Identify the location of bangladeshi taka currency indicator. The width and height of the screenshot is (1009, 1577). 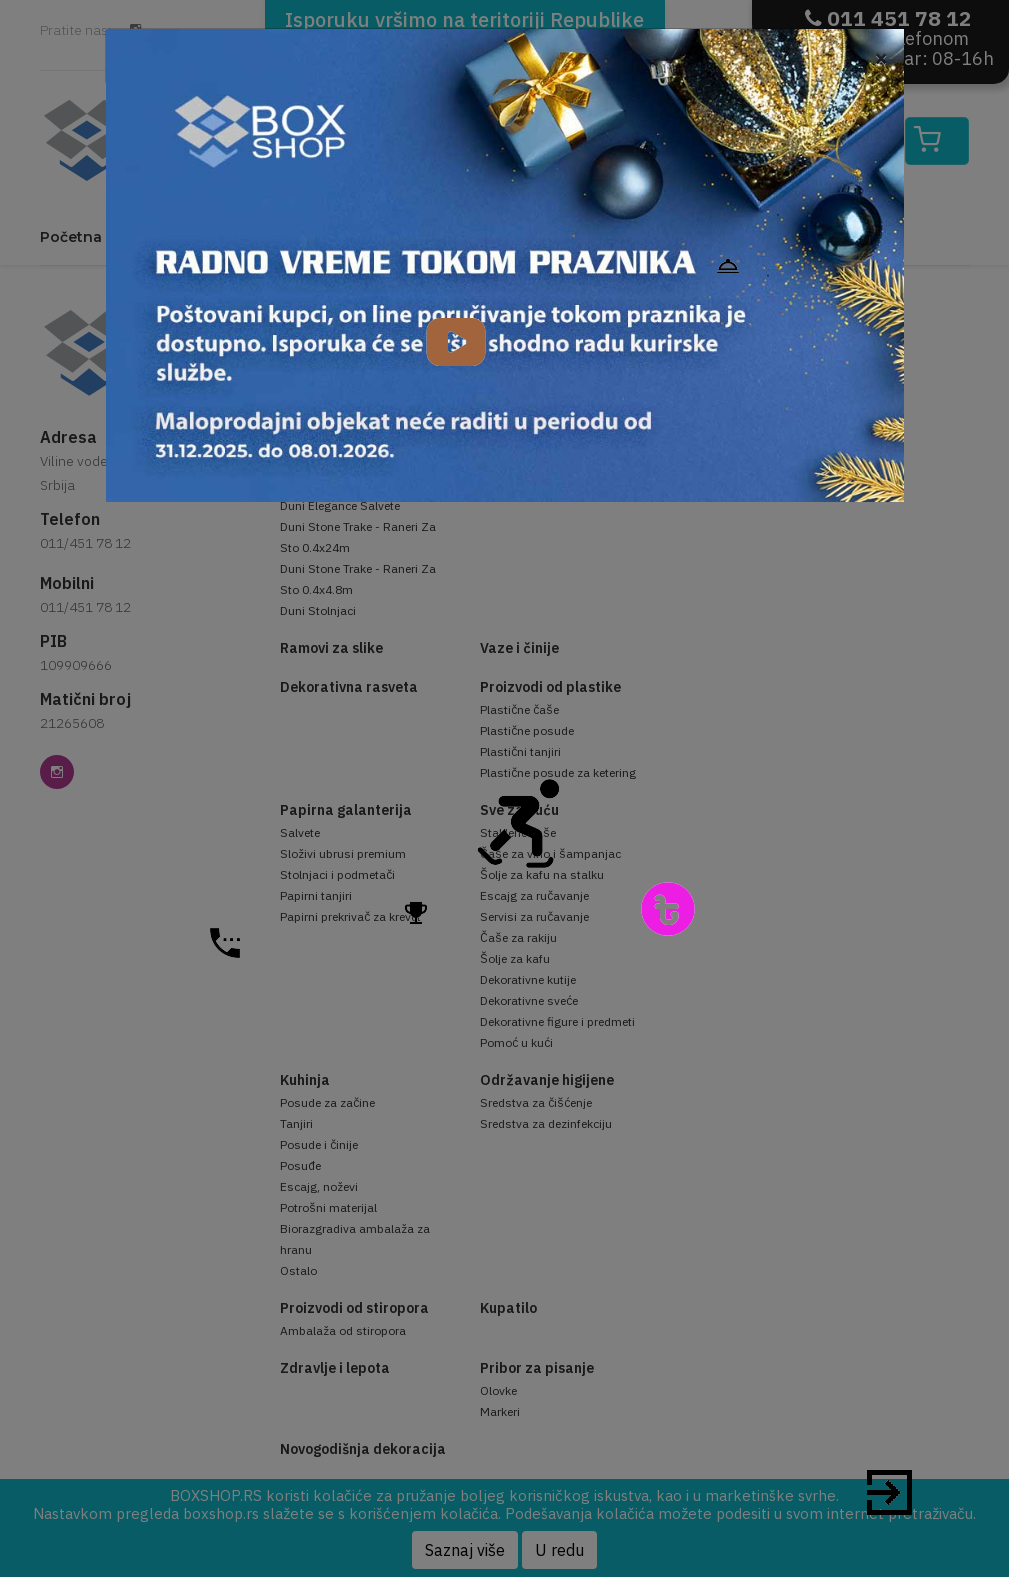
(668, 909).